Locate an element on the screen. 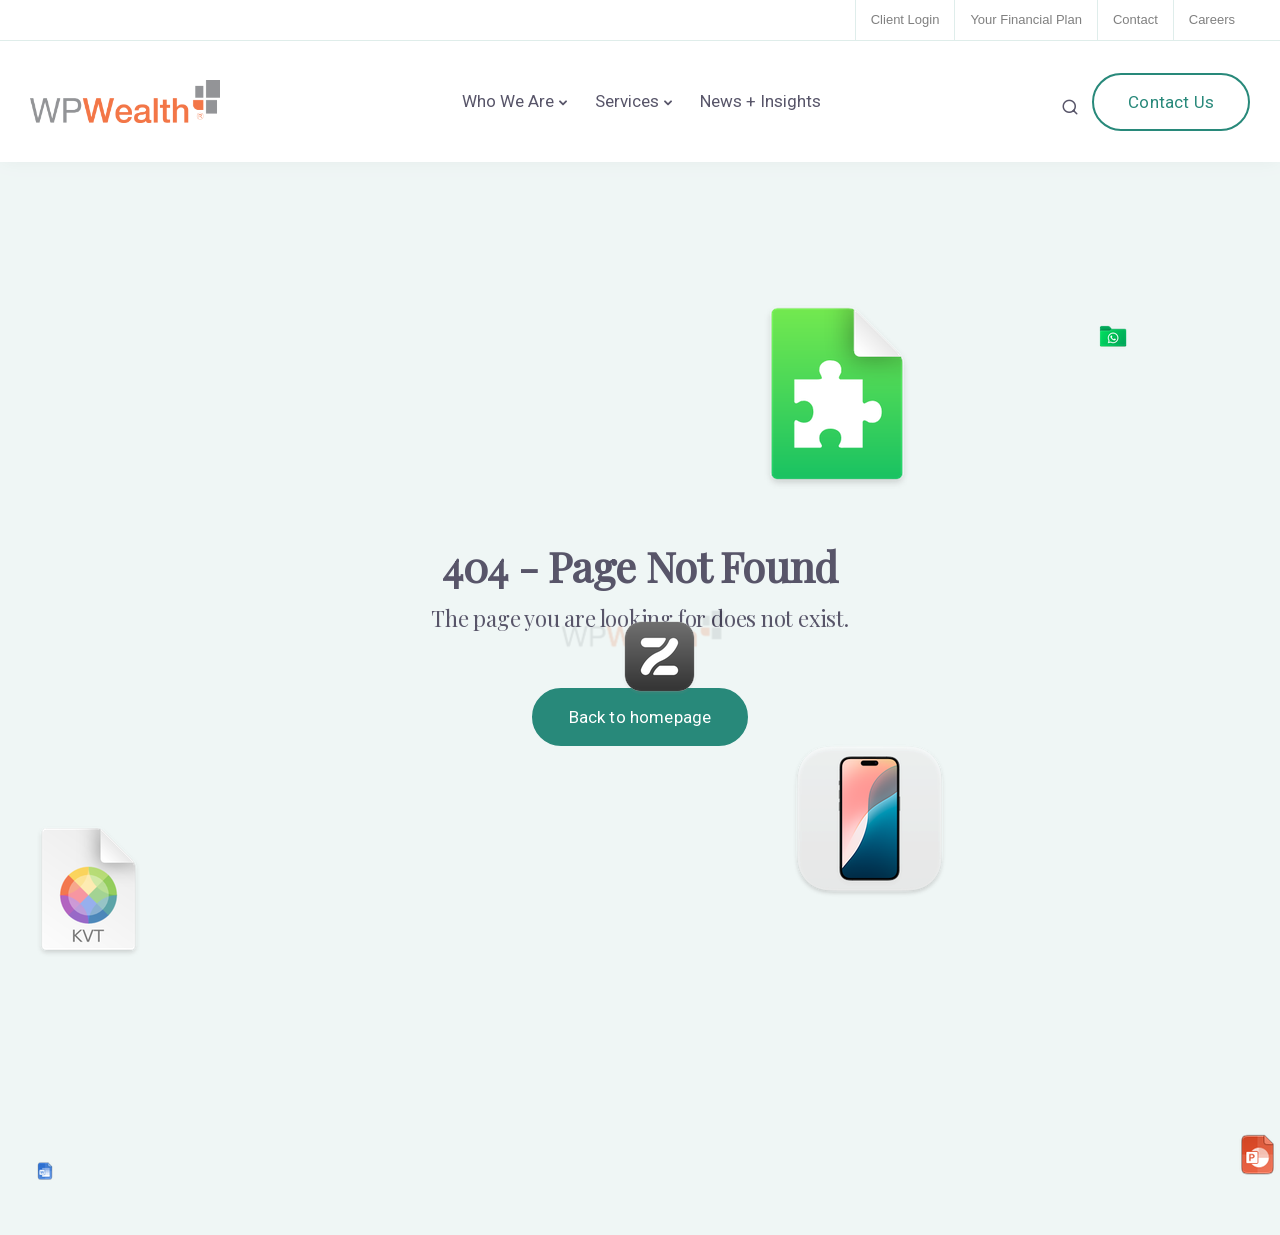  open folder containing whatsapp files is located at coordinates (1113, 337).